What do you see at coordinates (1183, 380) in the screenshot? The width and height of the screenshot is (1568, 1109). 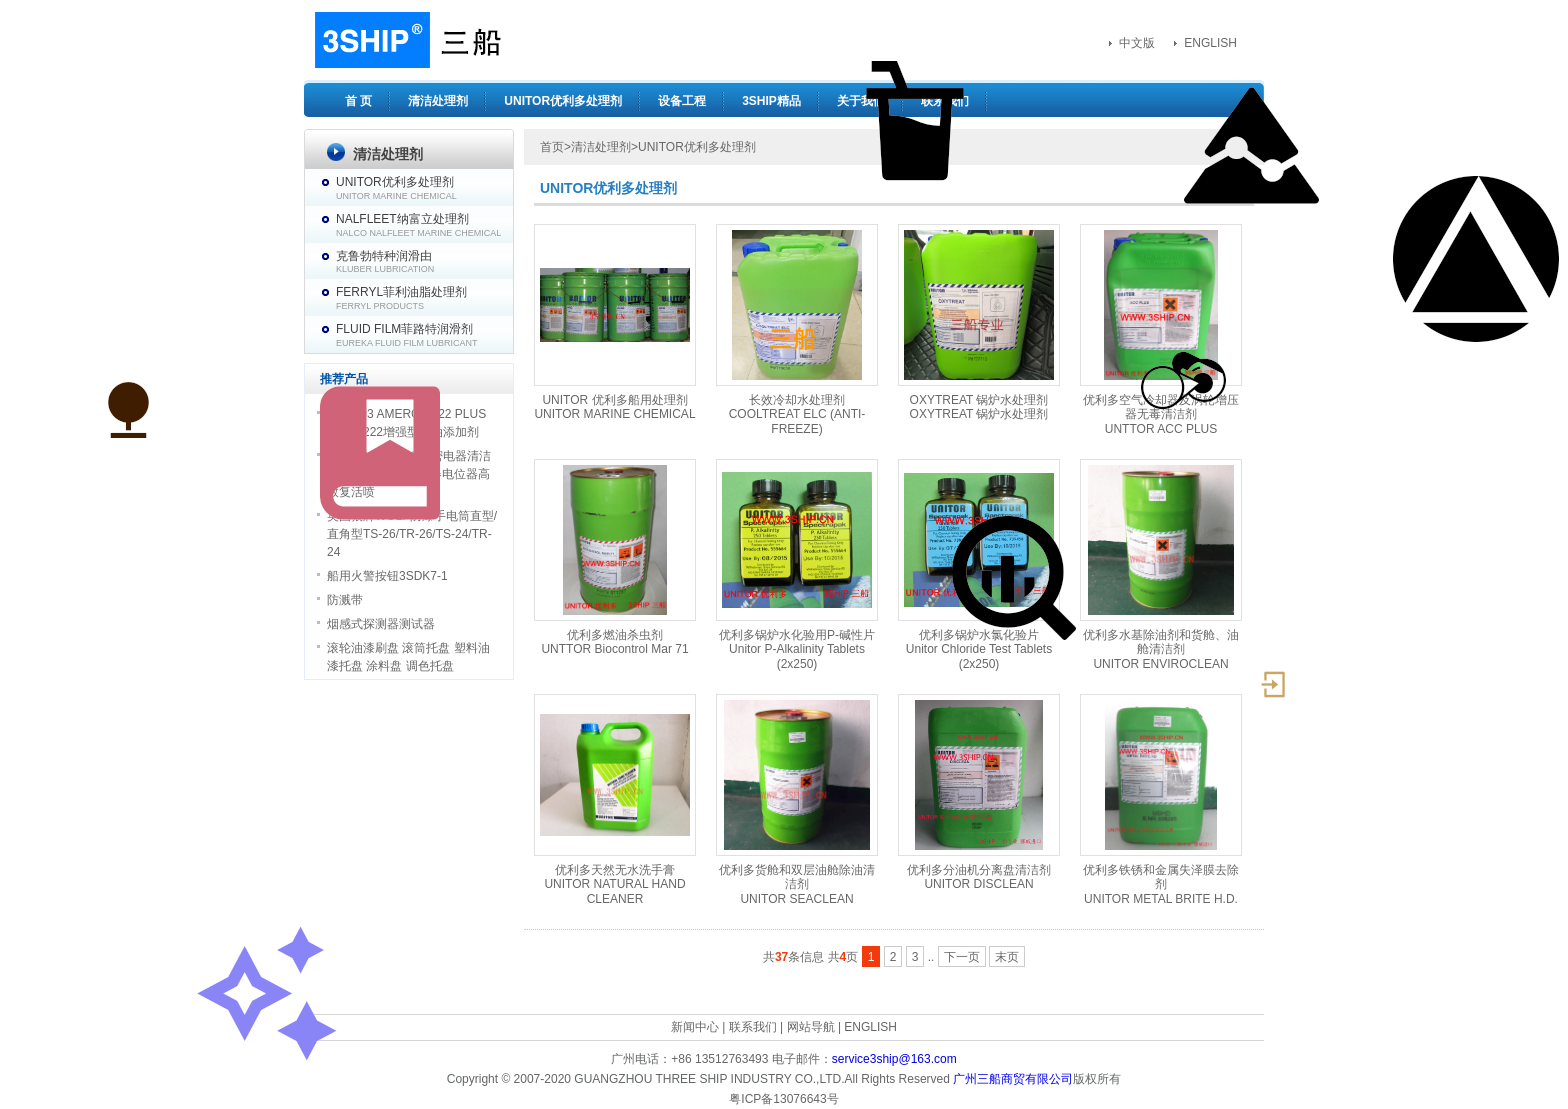 I see `open the Crew United platform` at bounding box center [1183, 380].